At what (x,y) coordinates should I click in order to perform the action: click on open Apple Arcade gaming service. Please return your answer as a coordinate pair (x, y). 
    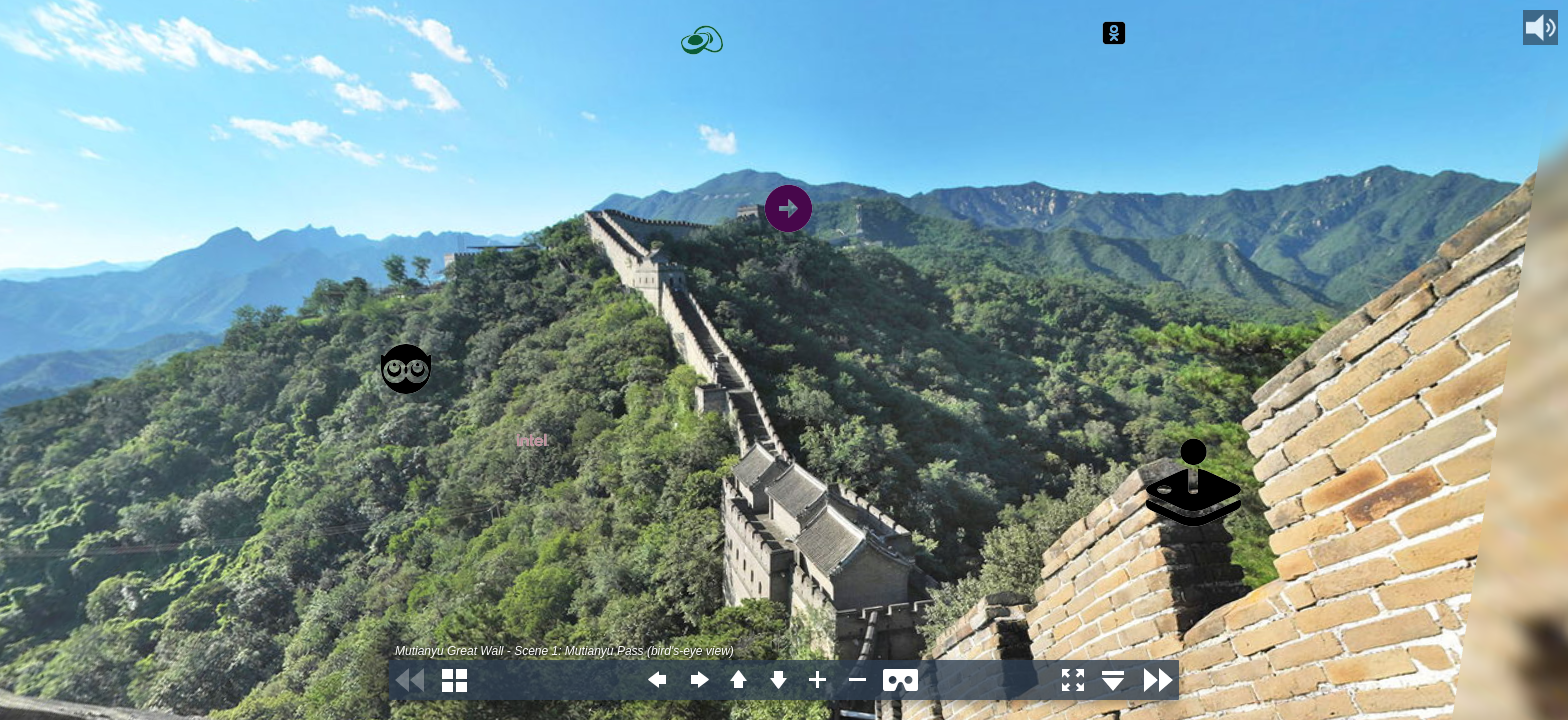
    Looking at the image, I should click on (1193, 482).